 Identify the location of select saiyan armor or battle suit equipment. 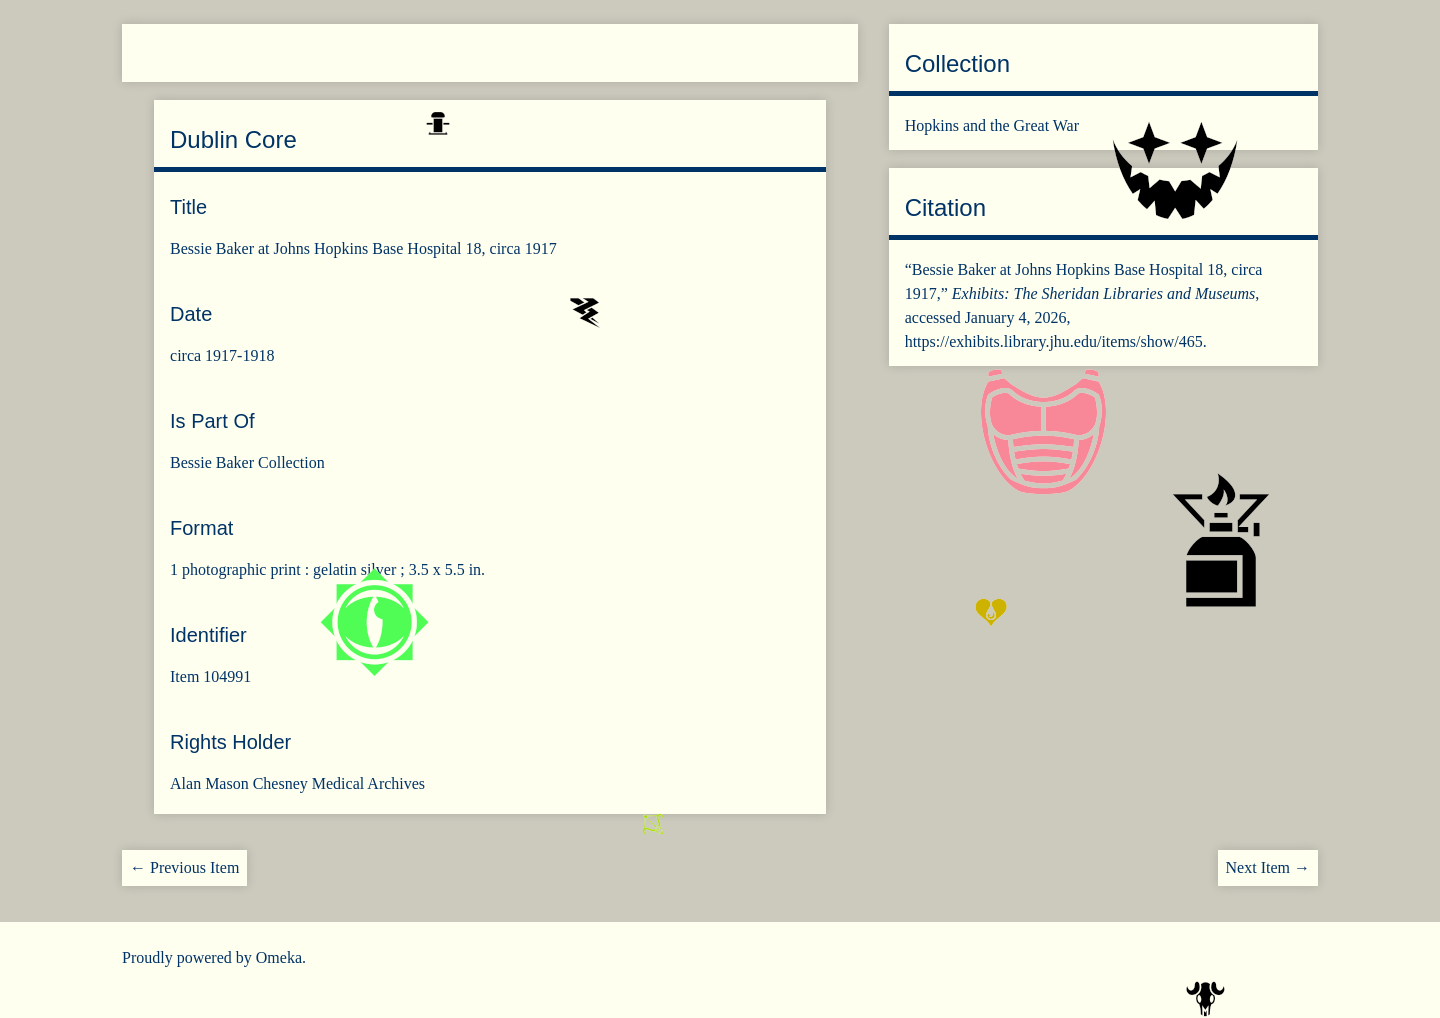
(1043, 429).